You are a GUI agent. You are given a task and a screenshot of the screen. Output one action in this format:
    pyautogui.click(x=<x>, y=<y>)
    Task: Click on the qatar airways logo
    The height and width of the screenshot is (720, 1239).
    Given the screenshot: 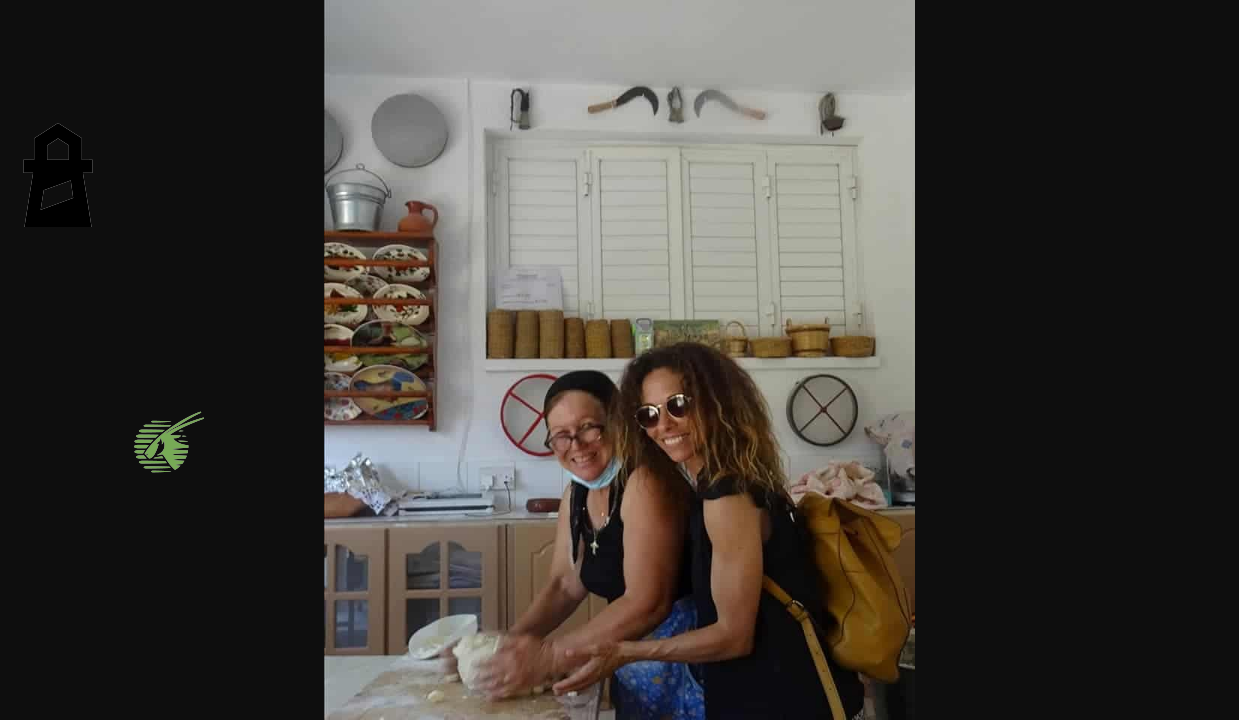 What is the action you would take?
    pyautogui.click(x=169, y=442)
    